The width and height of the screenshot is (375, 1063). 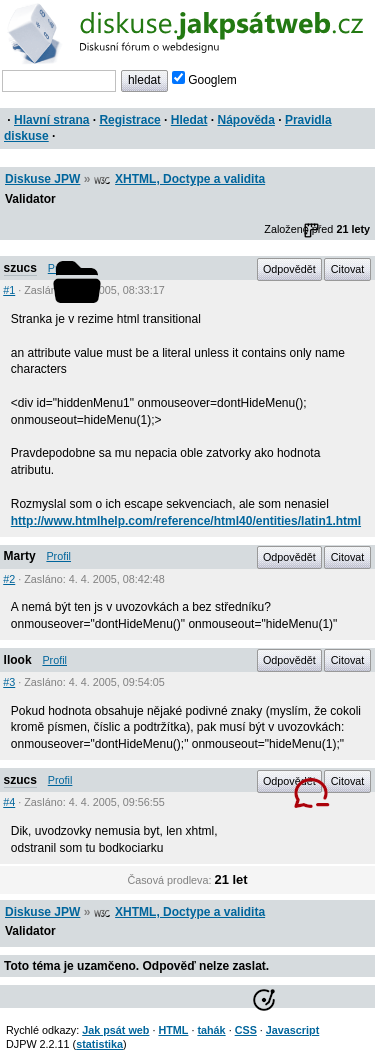 What do you see at coordinates (77, 282) in the screenshot?
I see `open folder to view contents` at bounding box center [77, 282].